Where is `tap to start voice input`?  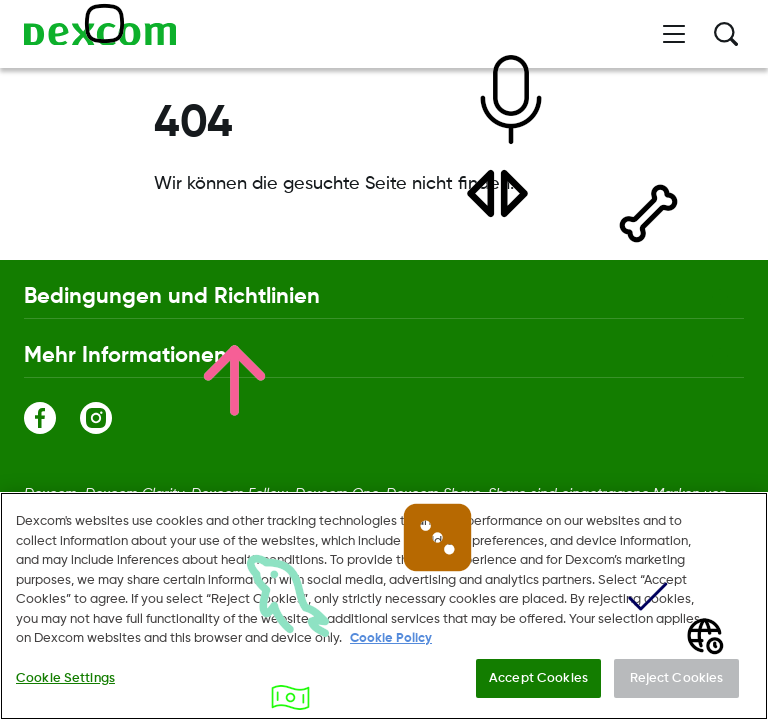
tap to start voice input is located at coordinates (511, 98).